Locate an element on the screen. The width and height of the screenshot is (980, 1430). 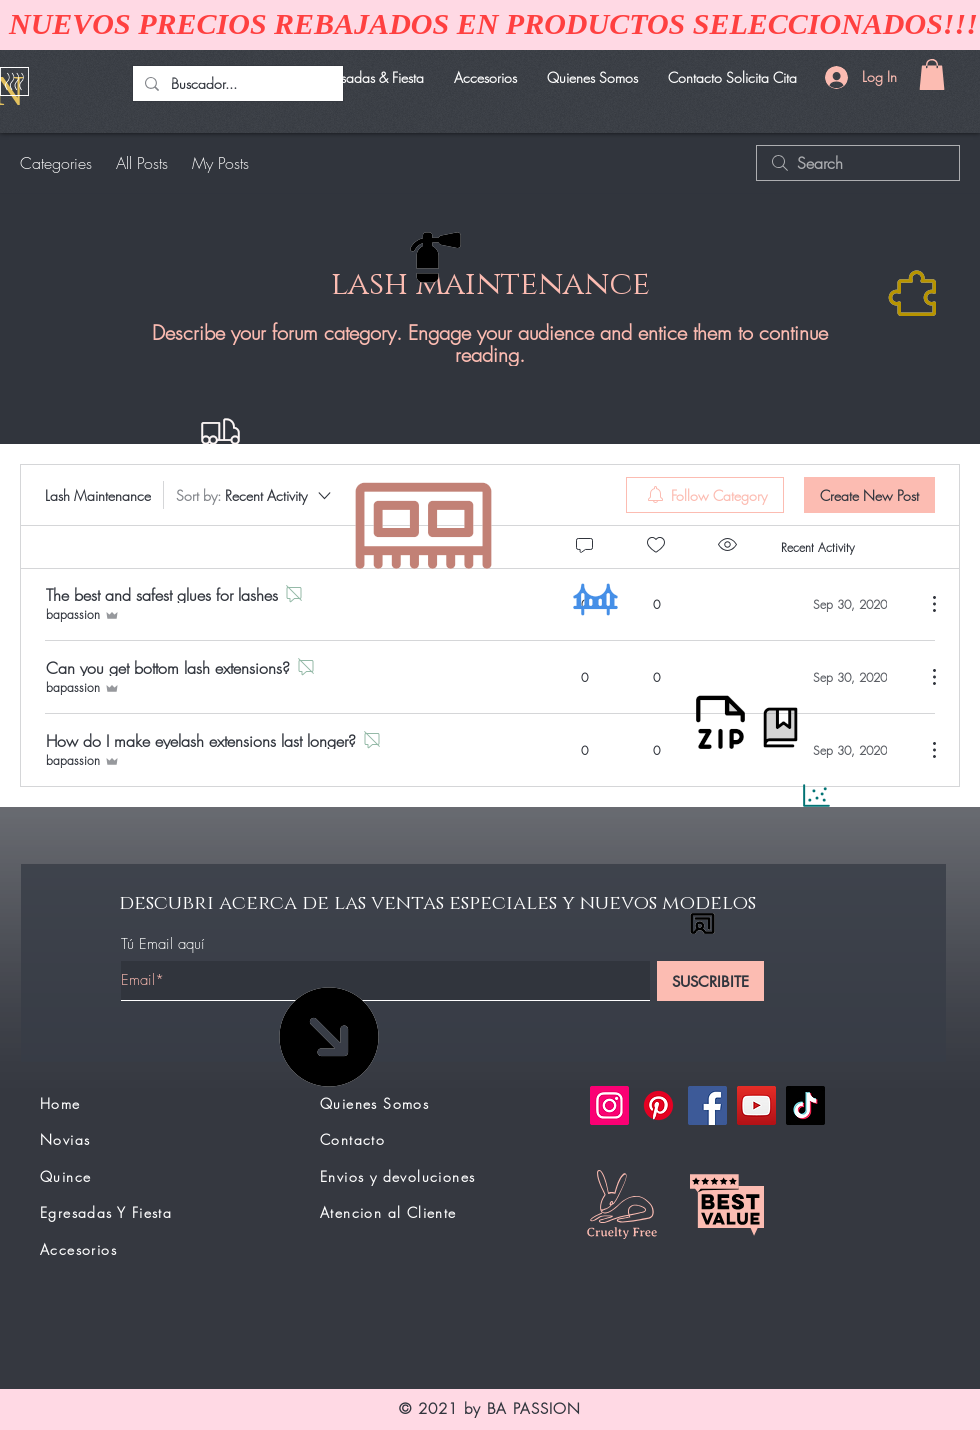
track shipment or delivery status is located at coordinates (220, 431).